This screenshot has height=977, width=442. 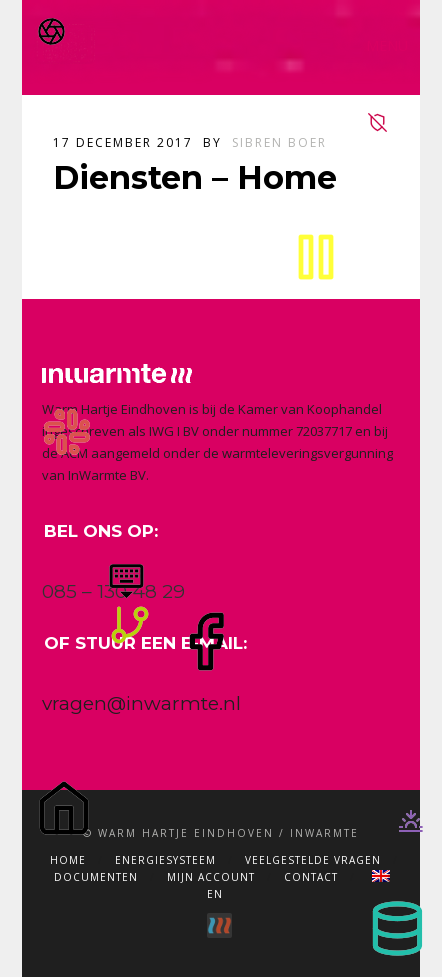 I want to click on view repository branches, so click(x=130, y=625).